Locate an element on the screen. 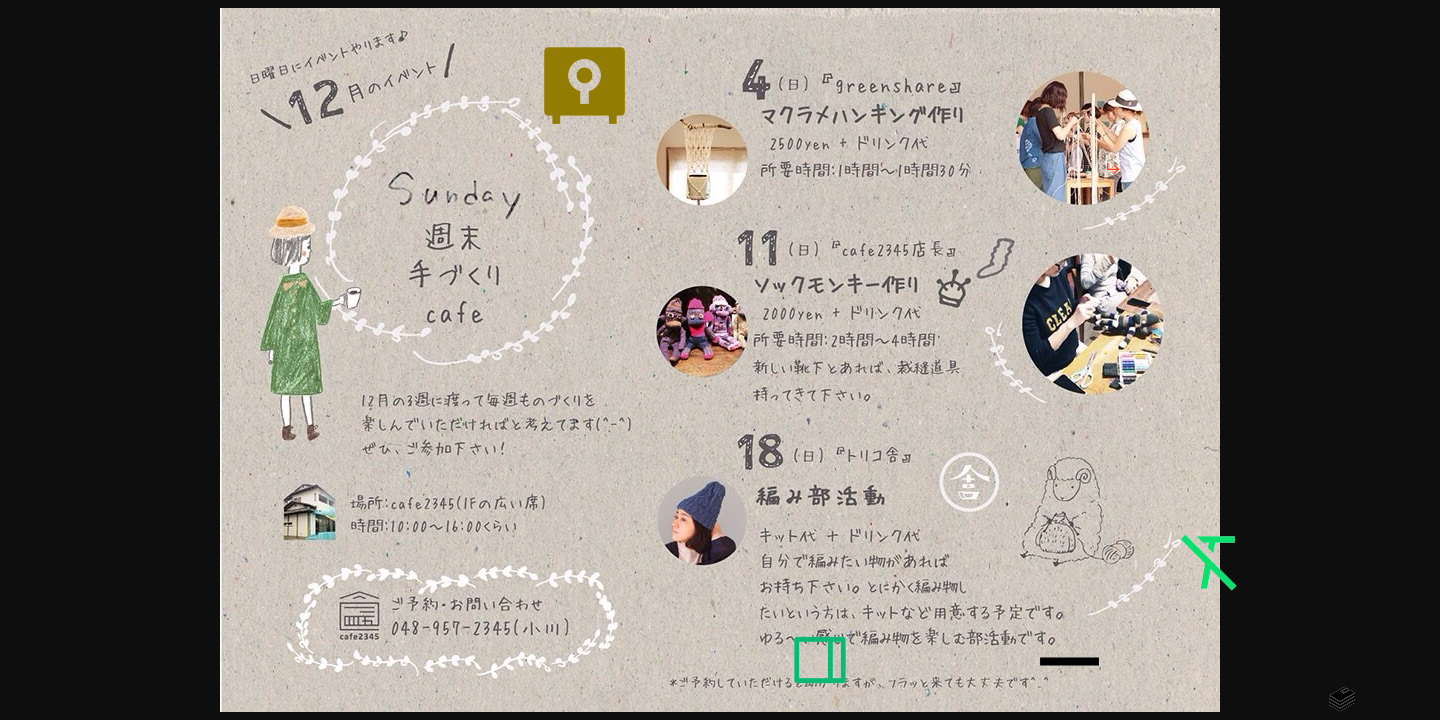 This screenshot has width=1440, height=720. reply to a message or comment is located at coordinates (1112, 168).